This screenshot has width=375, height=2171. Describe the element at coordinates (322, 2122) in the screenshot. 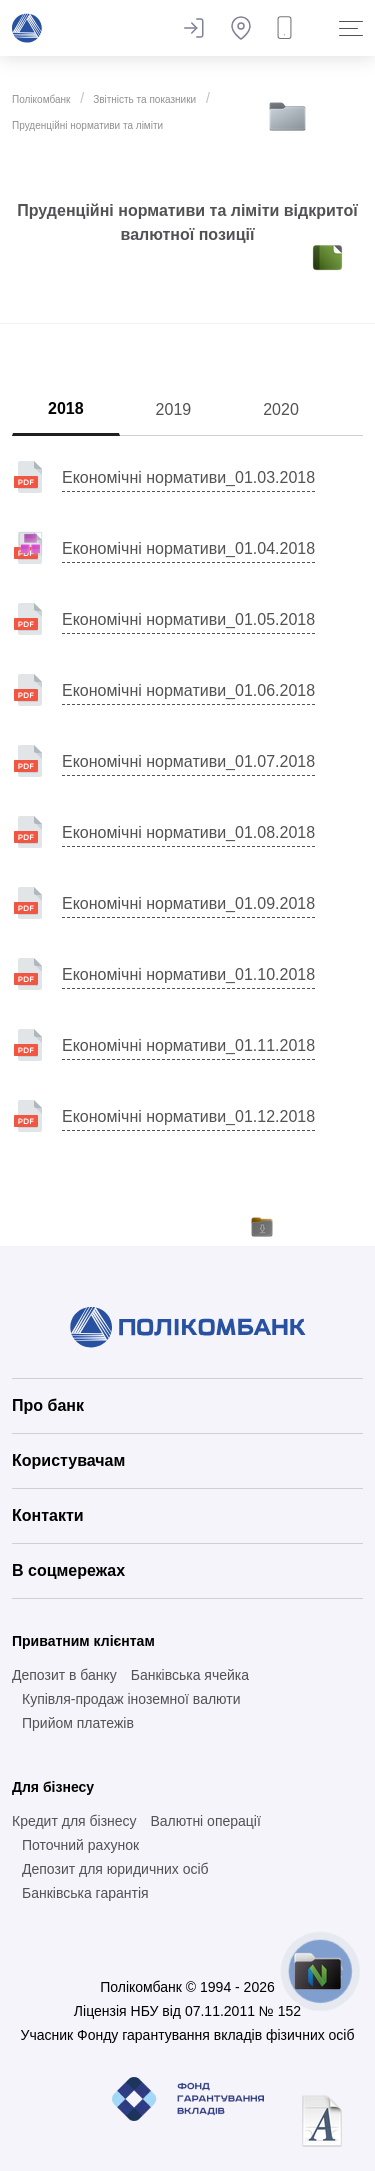

I see `access font settings or typography options` at that location.